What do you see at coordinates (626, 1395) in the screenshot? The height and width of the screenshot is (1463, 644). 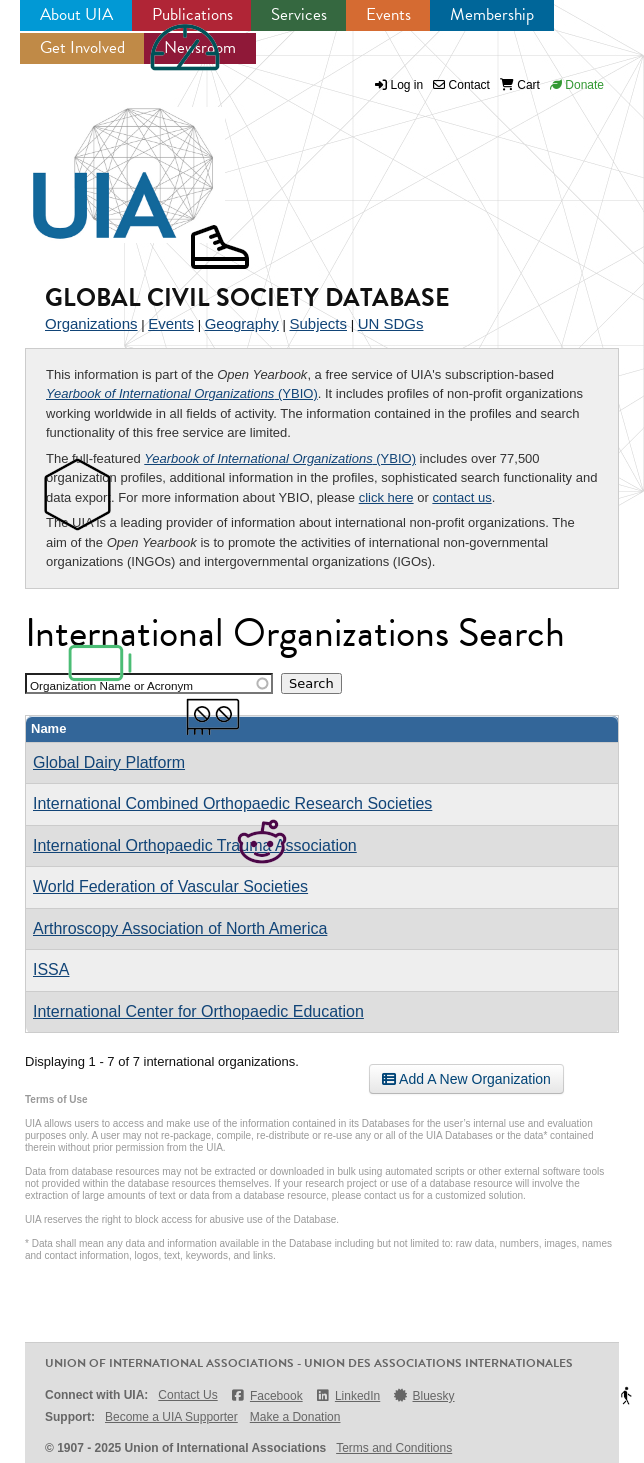 I see `get walking directions` at bounding box center [626, 1395].